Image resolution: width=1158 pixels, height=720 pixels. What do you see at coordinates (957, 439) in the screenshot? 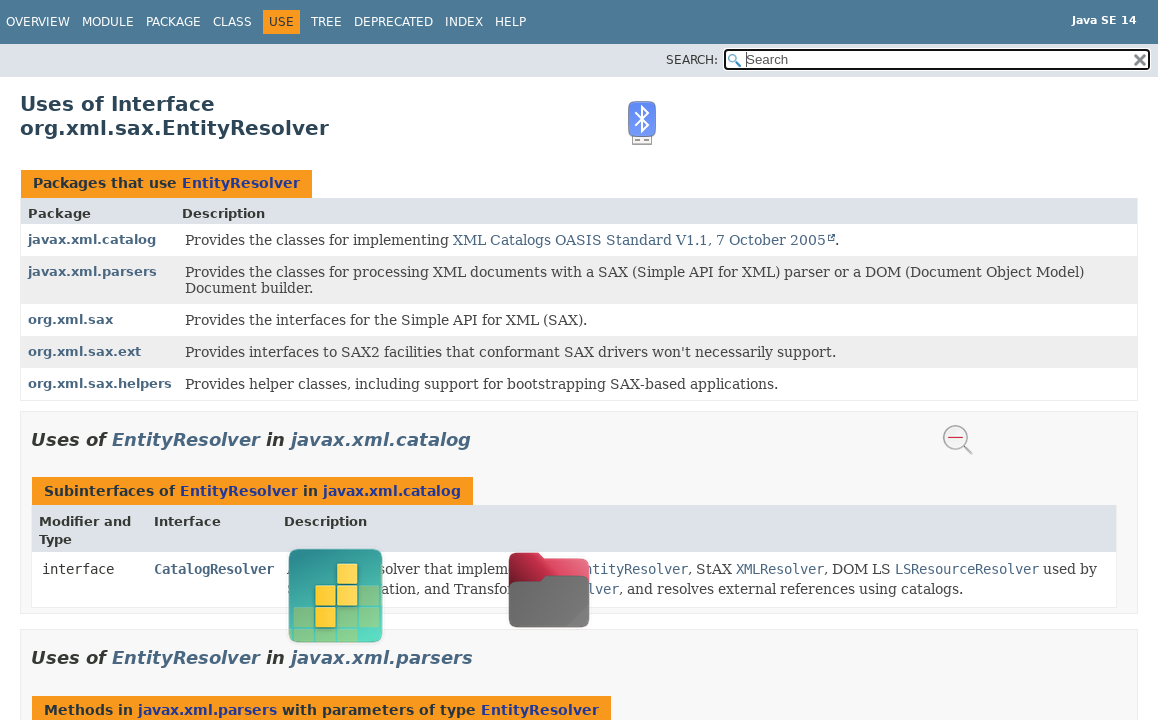
I see `zoom out to see more content` at bounding box center [957, 439].